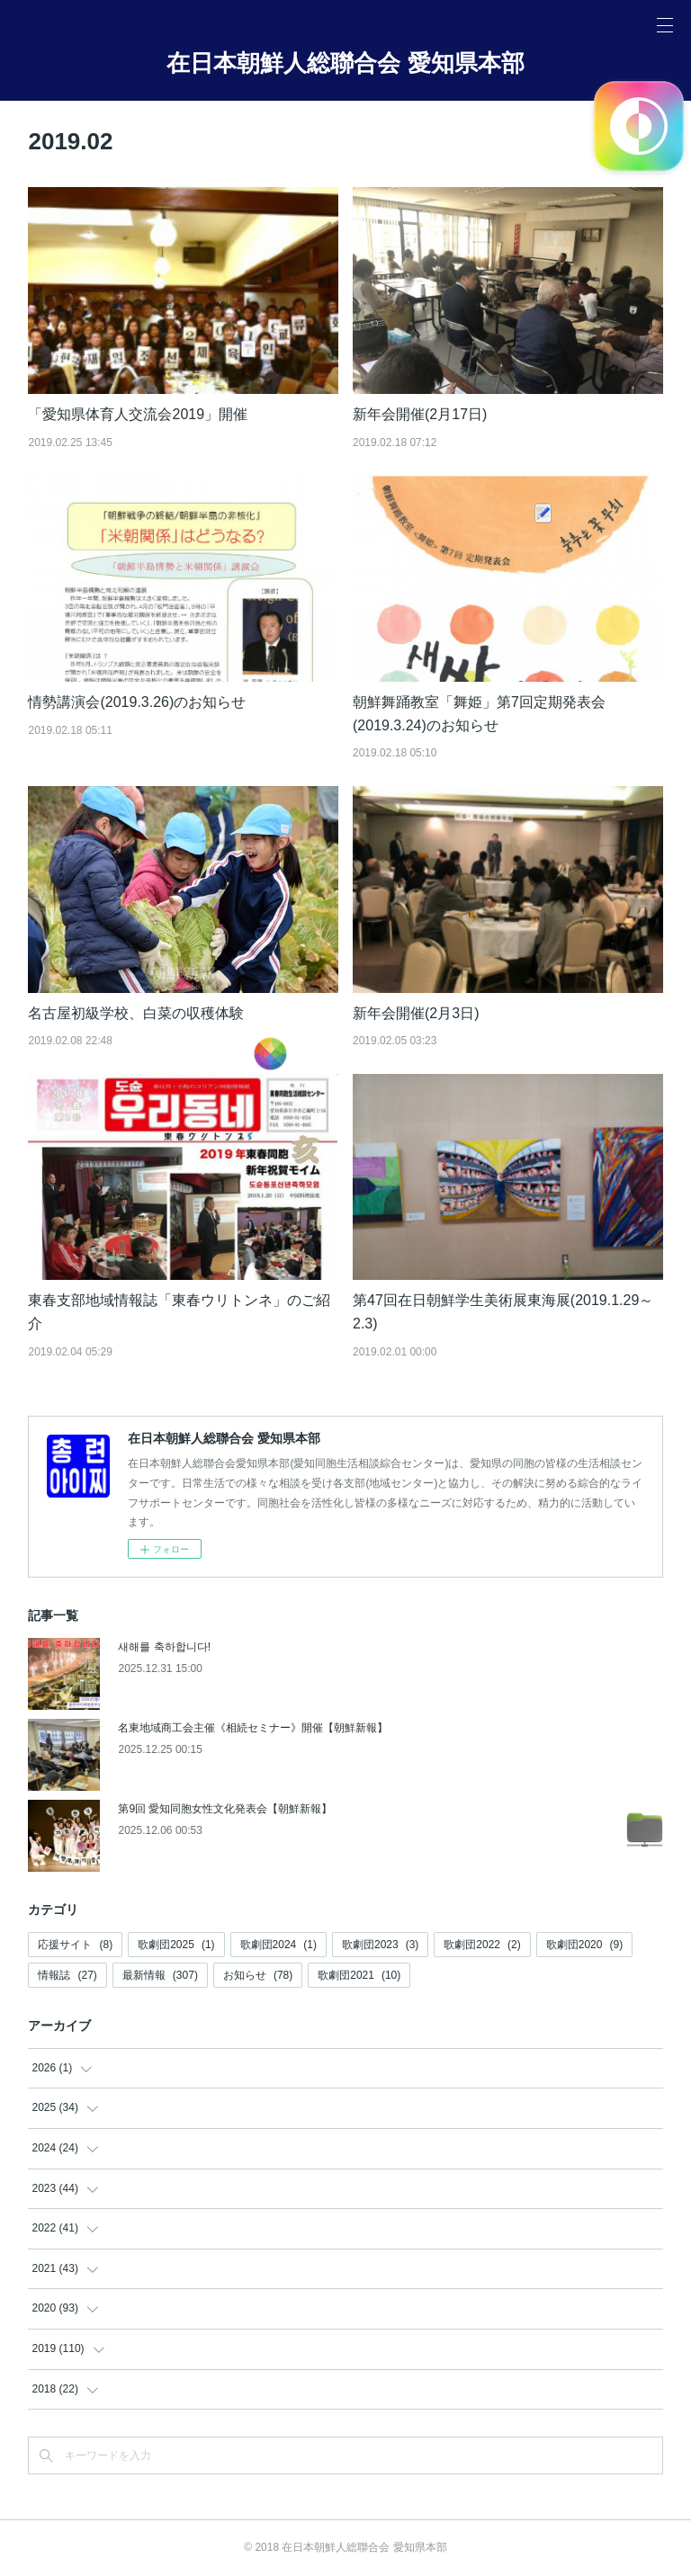 This screenshot has width=691, height=2576. What do you see at coordinates (543, 513) in the screenshot?
I see `open gedit text editor` at bounding box center [543, 513].